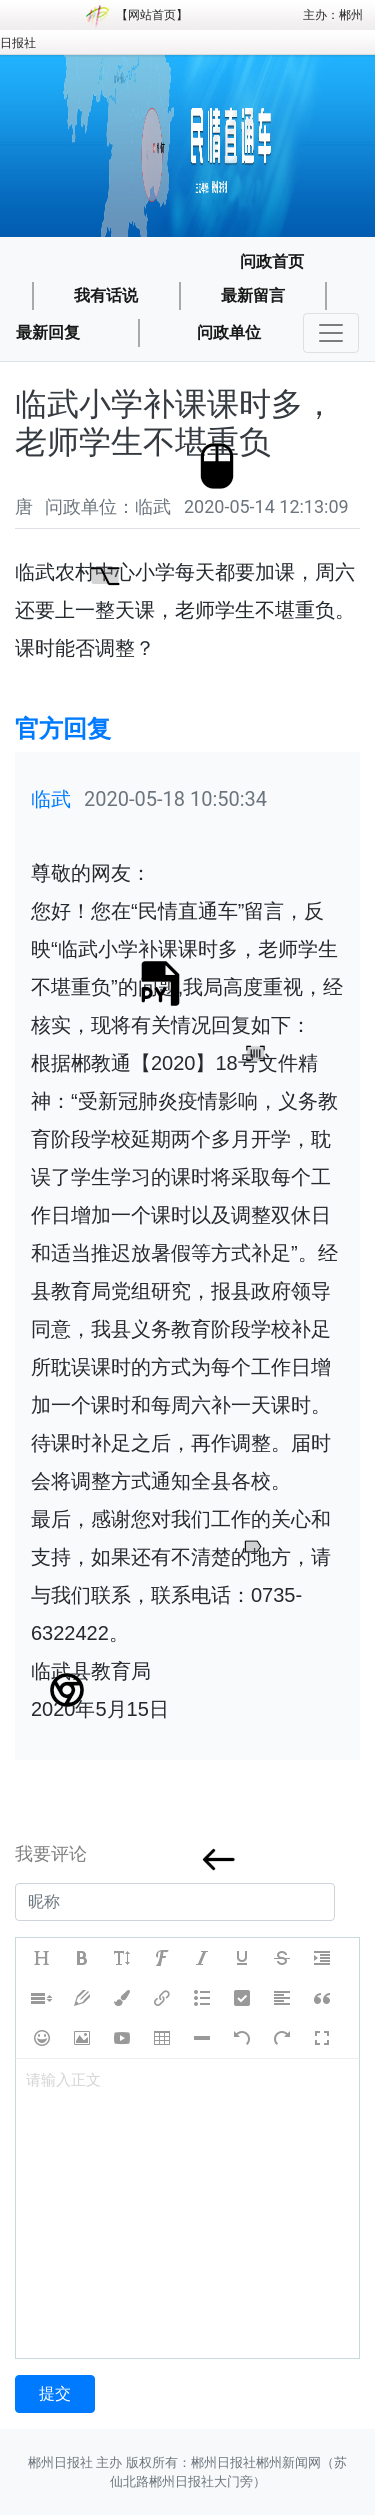 This screenshot has width=375, height=2515. What do you see at coordinates (218, 1859) in the screenshot?
I see `navigate back to previous screen` at bounding box center [218, 1859].